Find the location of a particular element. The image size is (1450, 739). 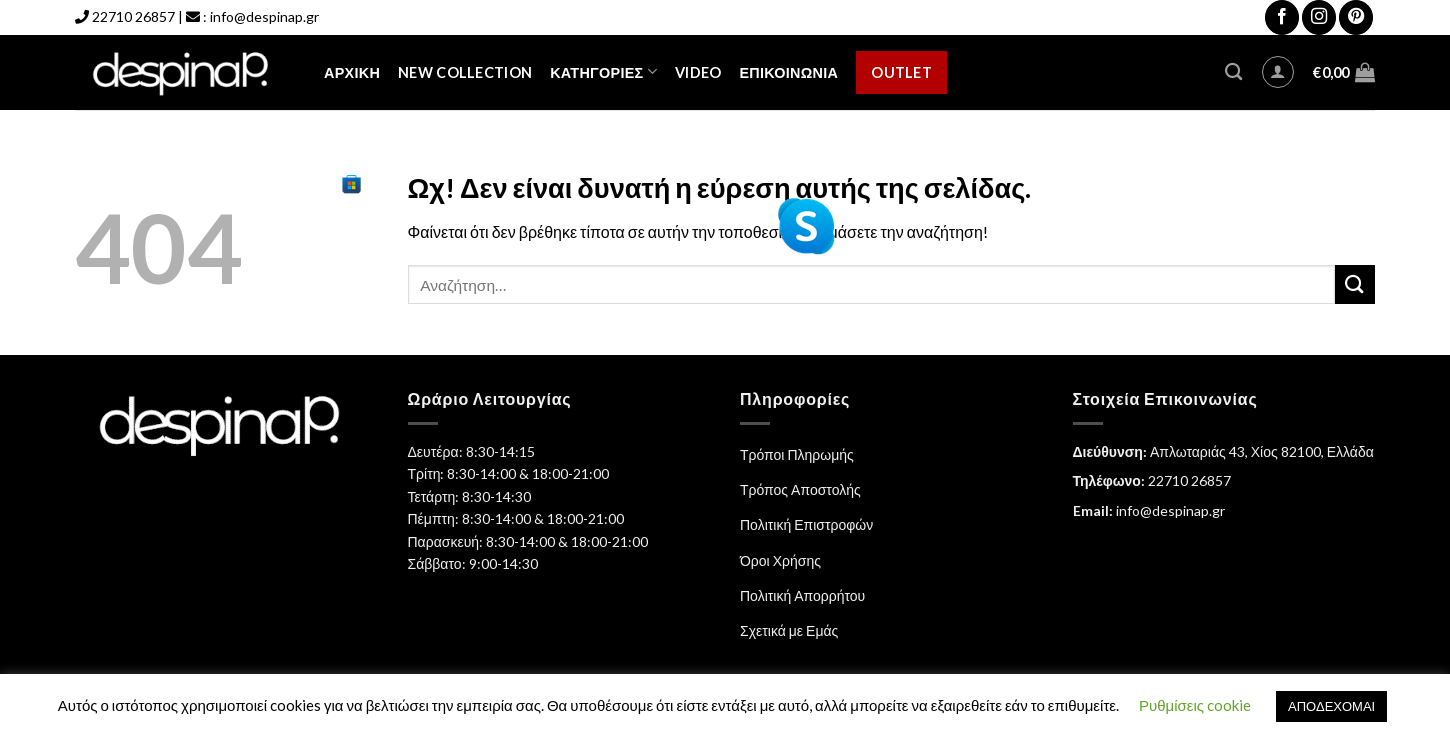

open the Microsoft Store app is located at coordinates (351, 184).